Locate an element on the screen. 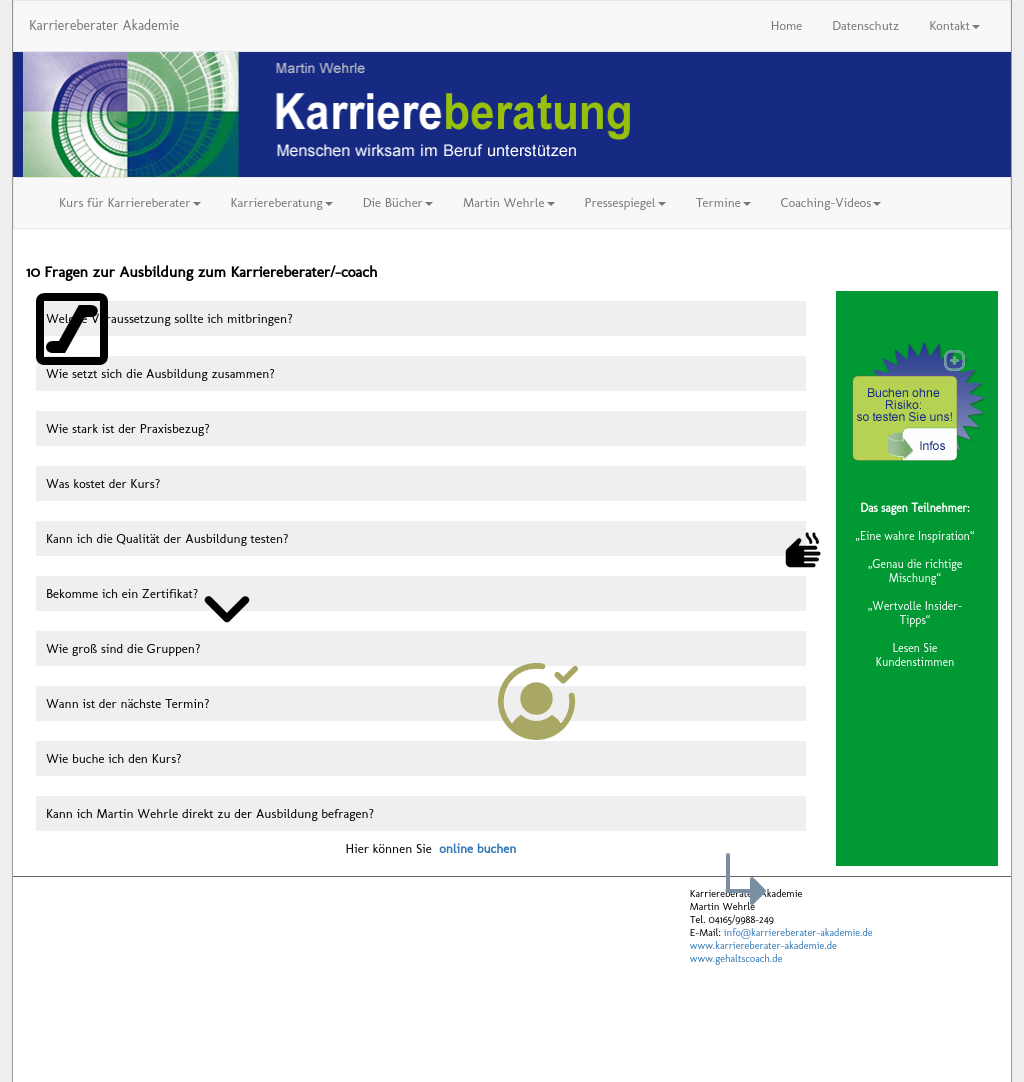 The width and height of the screenshot is (1024, 1082). add a new item is located at coordinates (954, 360).